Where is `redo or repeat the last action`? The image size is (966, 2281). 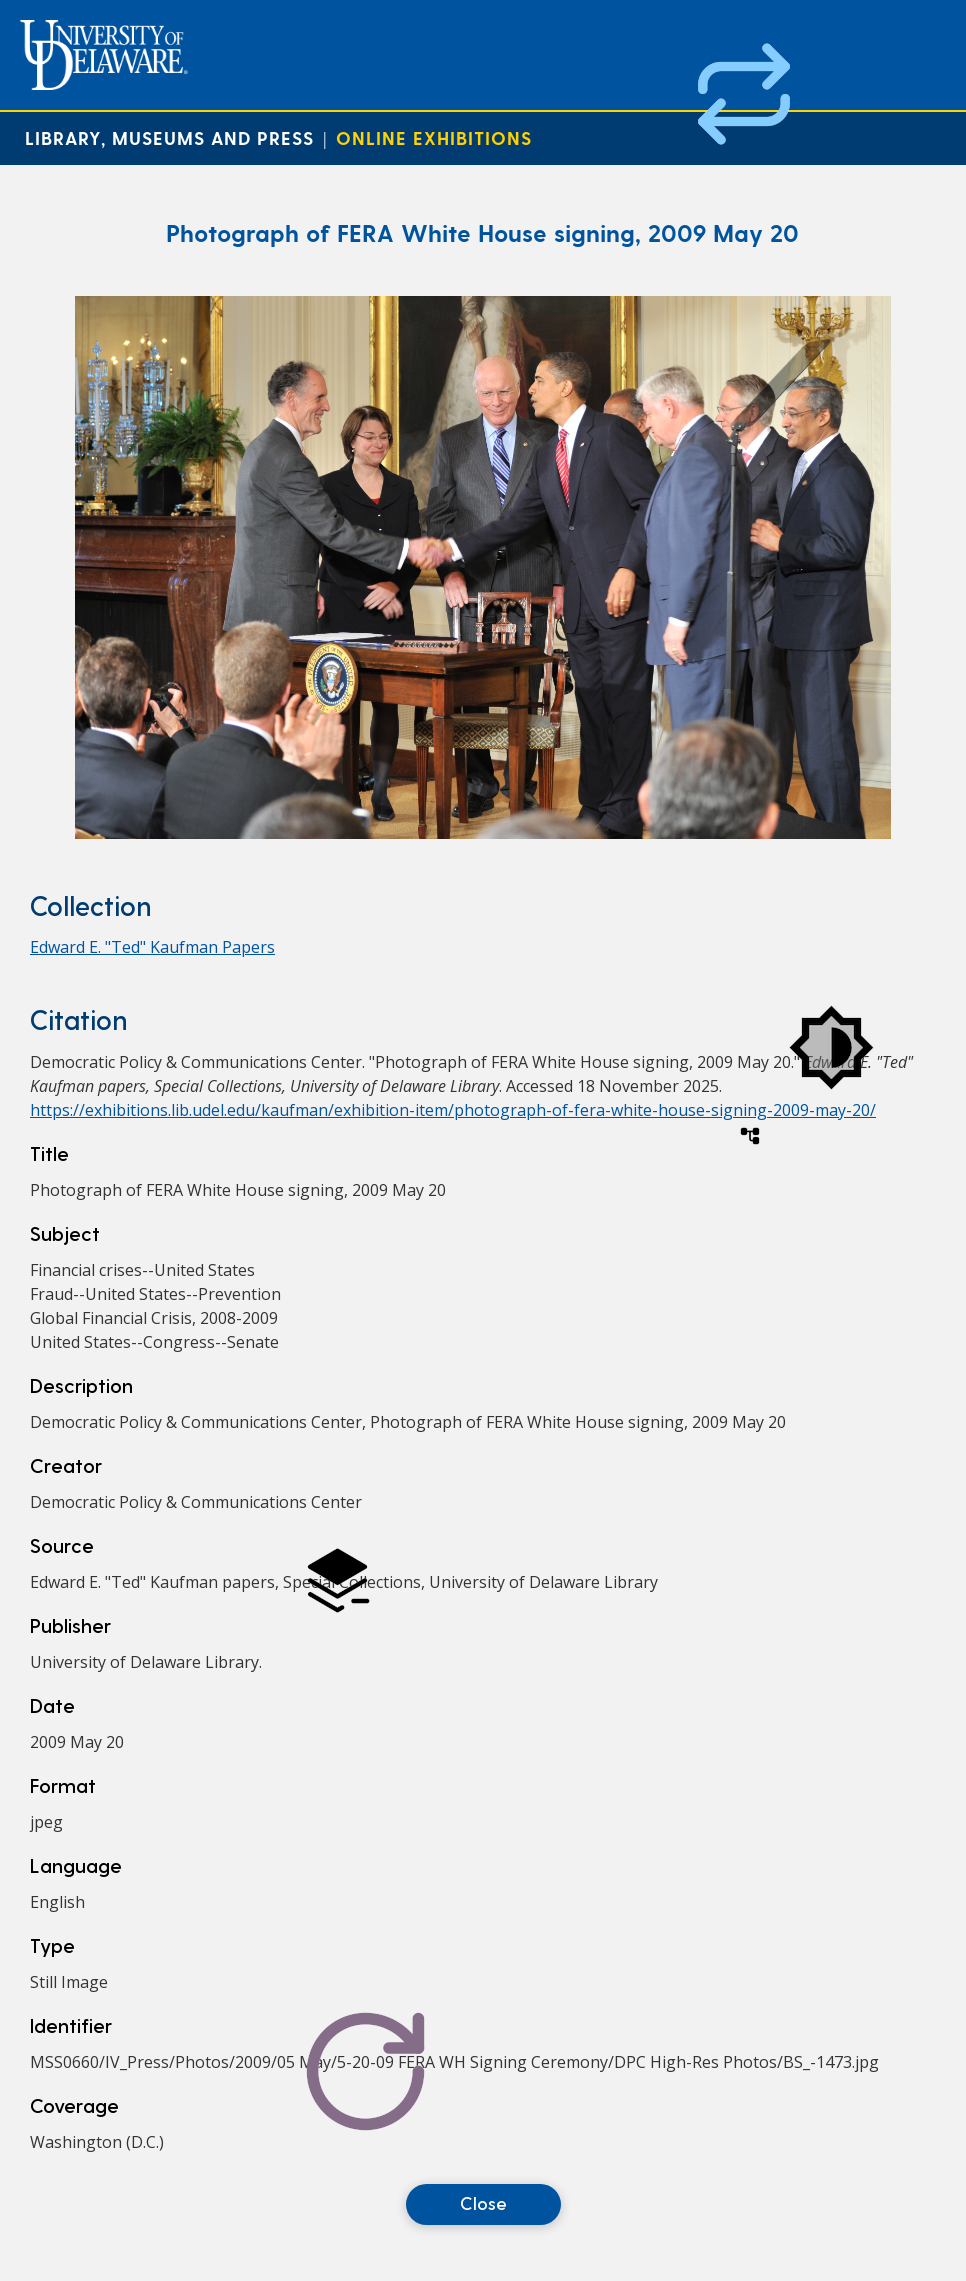 redo or repeat the last action is located at coordinates (365, 2071).